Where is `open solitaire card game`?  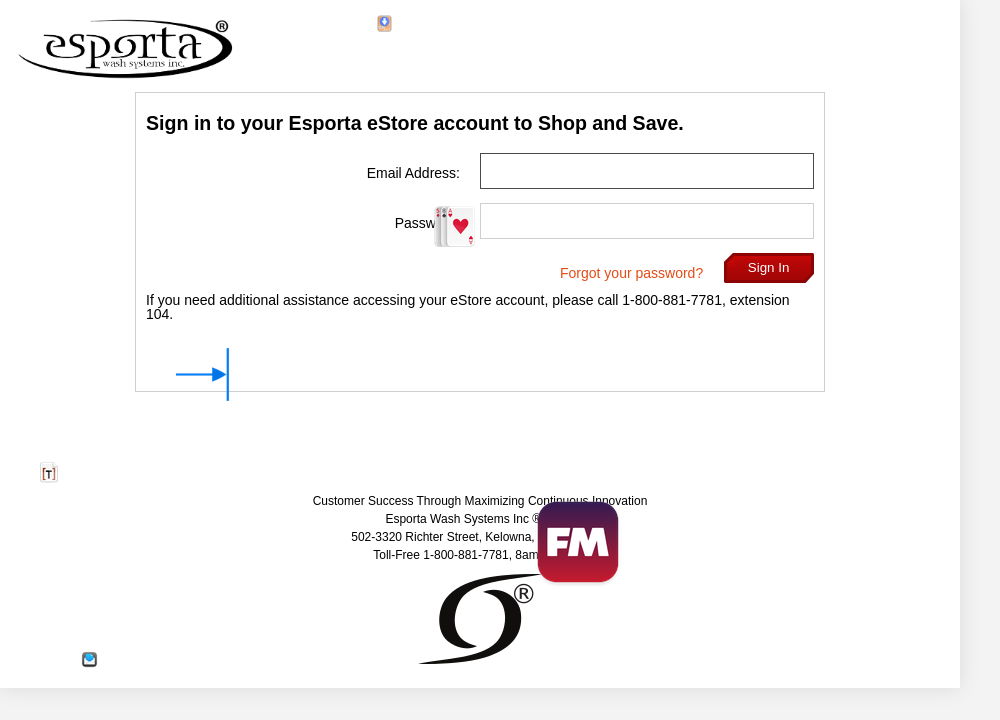
open solitaire card game is located at coordinates (454, 226).